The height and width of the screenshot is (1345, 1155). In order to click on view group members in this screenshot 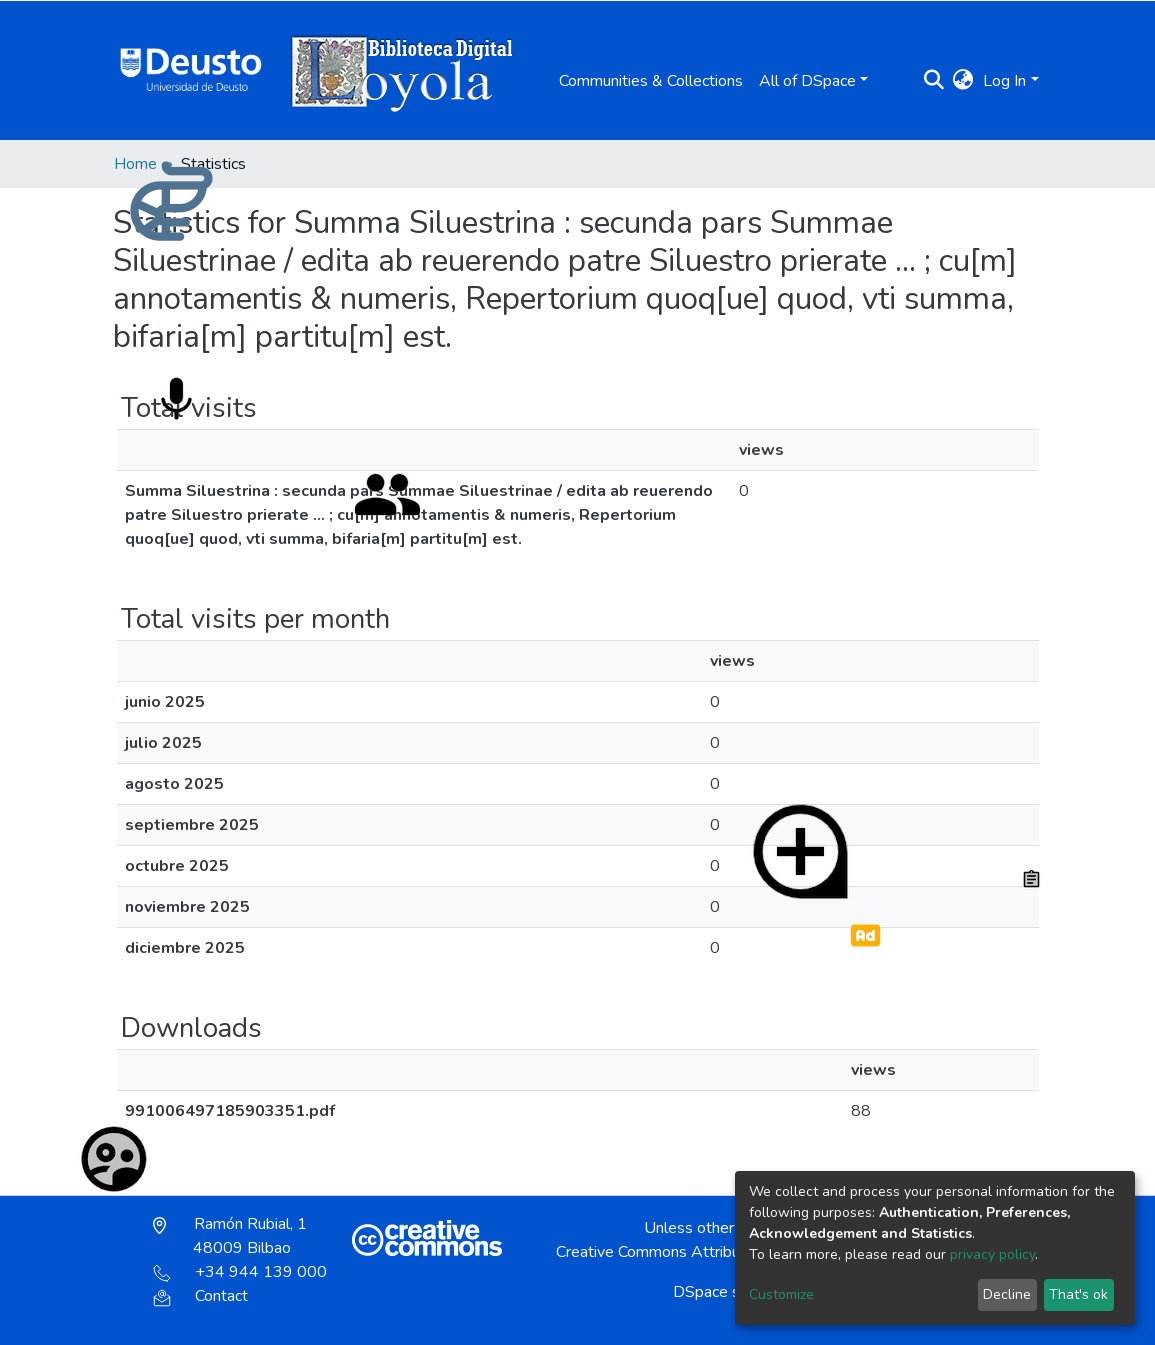, I will do `click(387, 494)`.